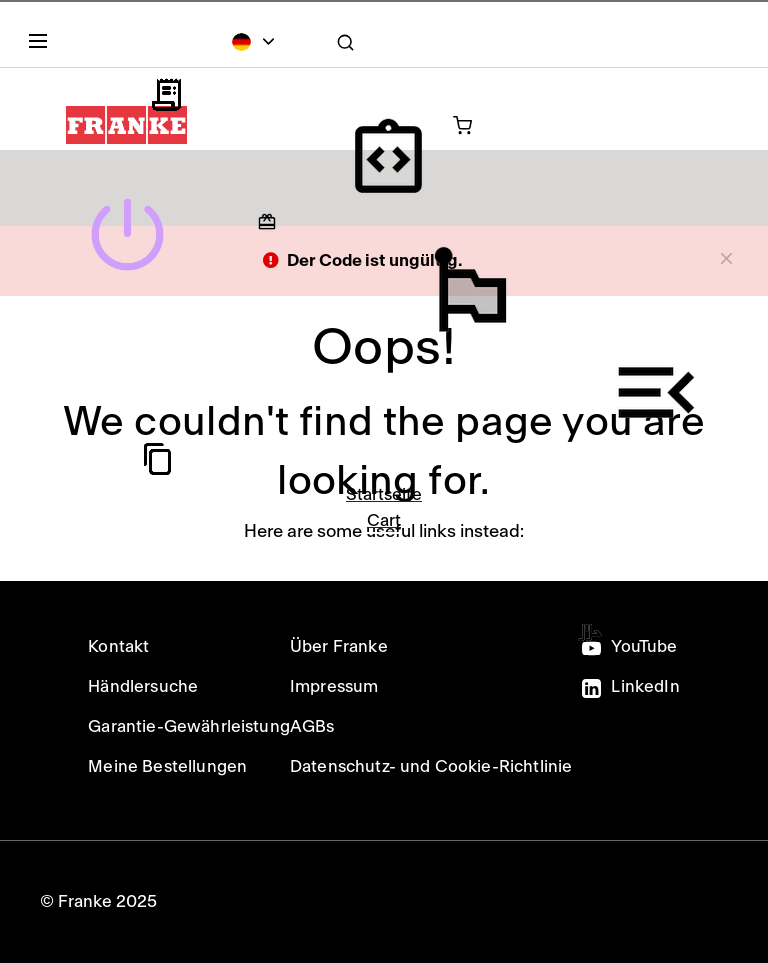 Image resolution: width=768 pixels, height=963 pixels. Describe the element at coordinates (267, 222) in the screenshot. I see `redeem a gift card` at that location.